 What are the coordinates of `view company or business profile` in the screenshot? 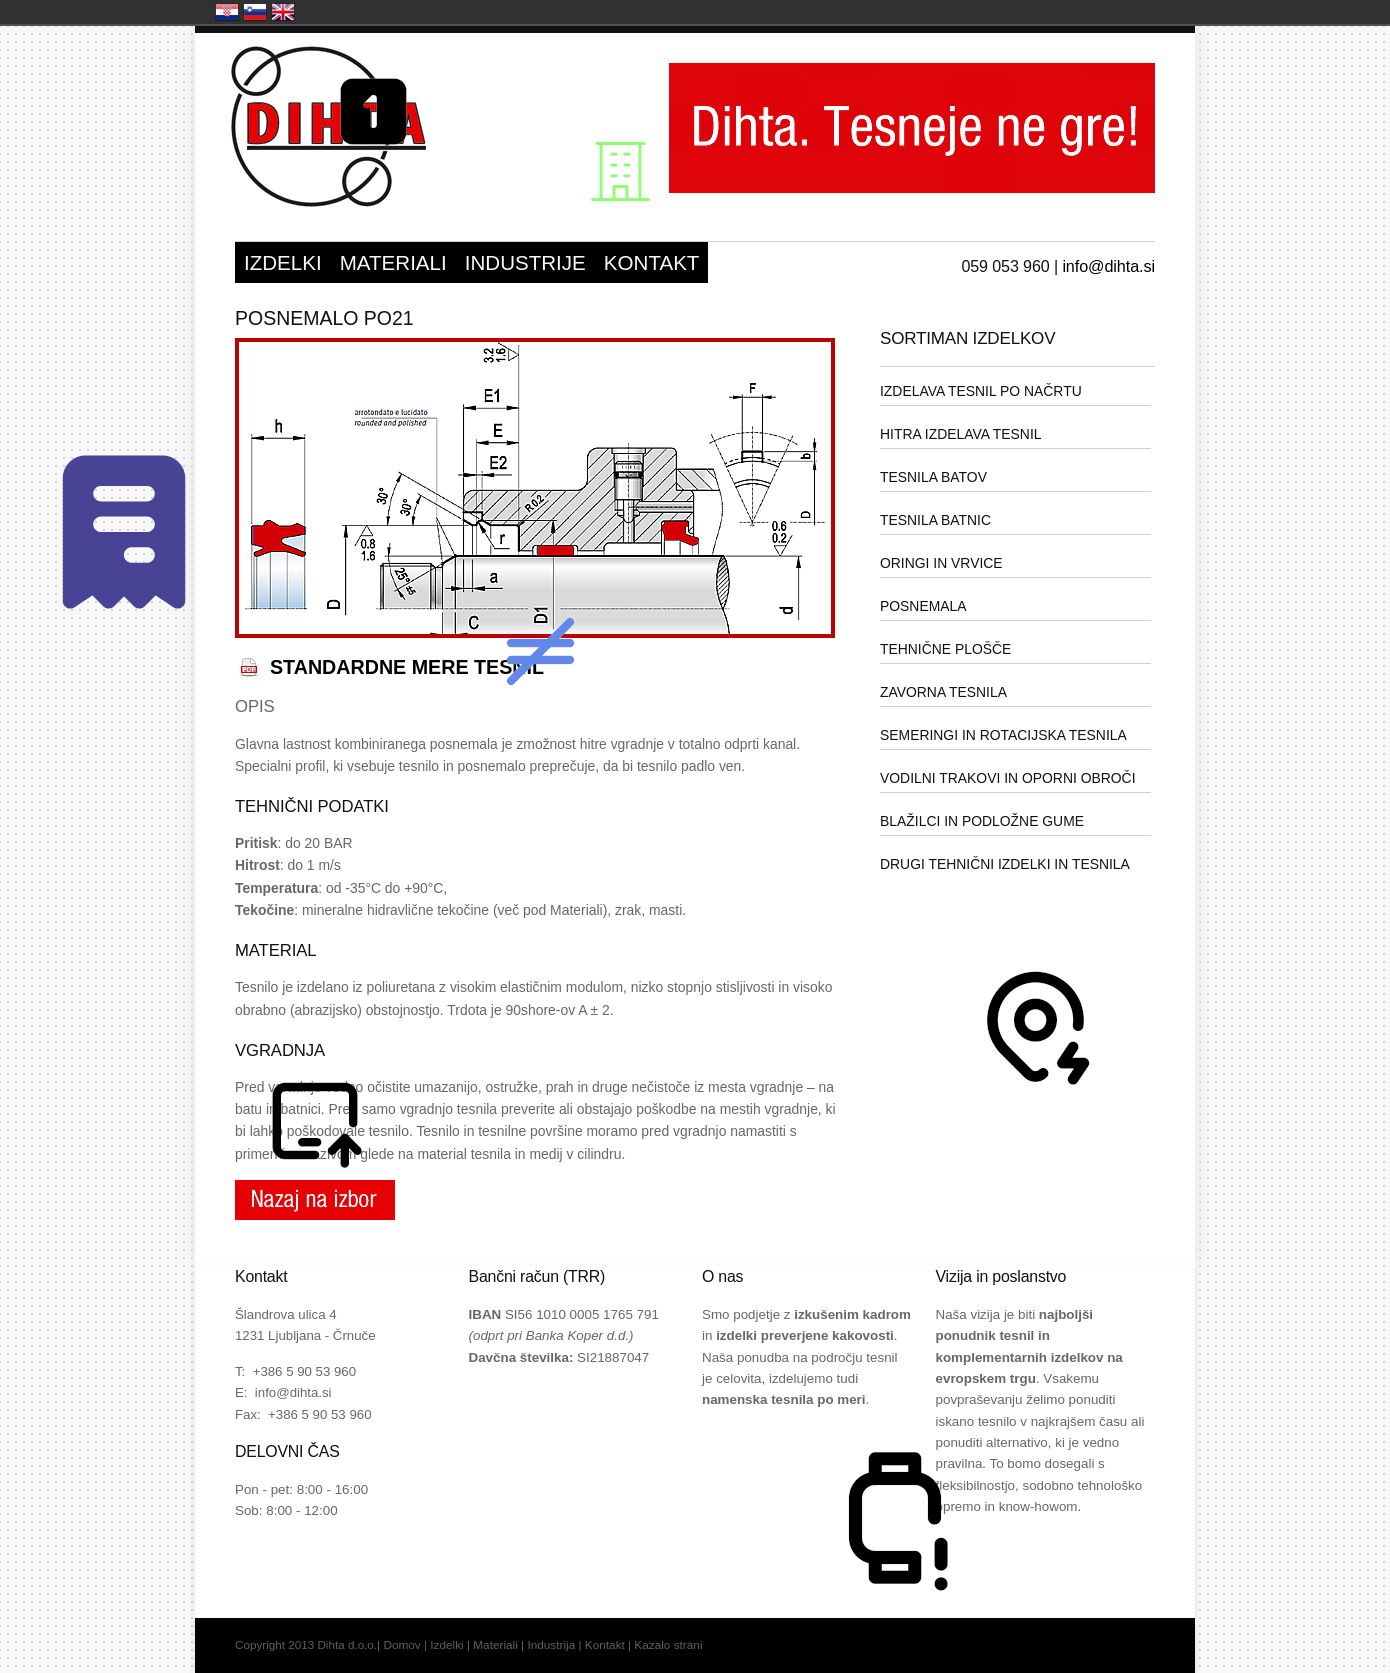 It's located at (620, 171).